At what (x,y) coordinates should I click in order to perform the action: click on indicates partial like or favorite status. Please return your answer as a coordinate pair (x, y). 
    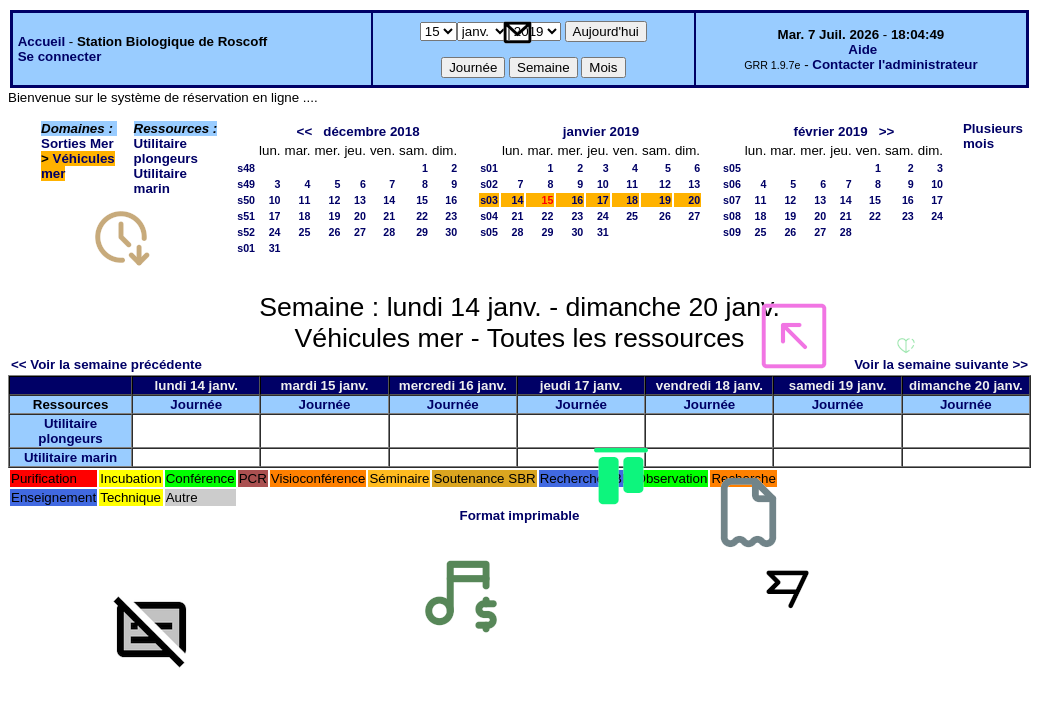
    Looking at the image, I should click on (906, 345).